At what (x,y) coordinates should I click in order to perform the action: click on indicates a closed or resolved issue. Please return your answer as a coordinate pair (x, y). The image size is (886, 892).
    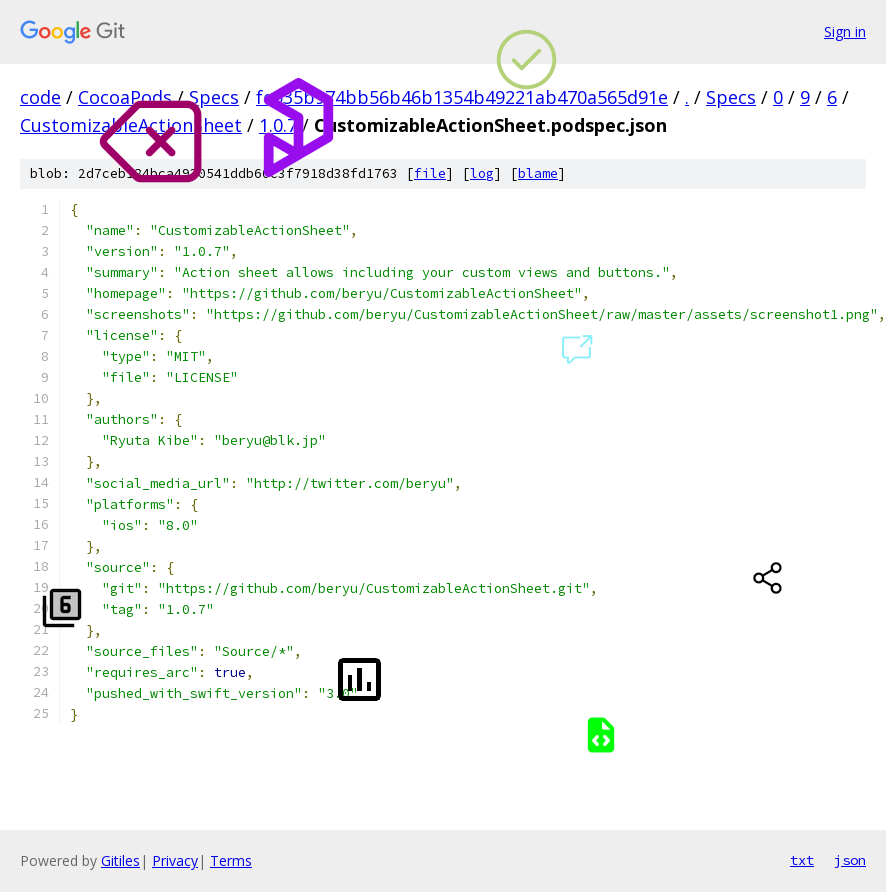
    Looking at the image, I should click on (526, 59).